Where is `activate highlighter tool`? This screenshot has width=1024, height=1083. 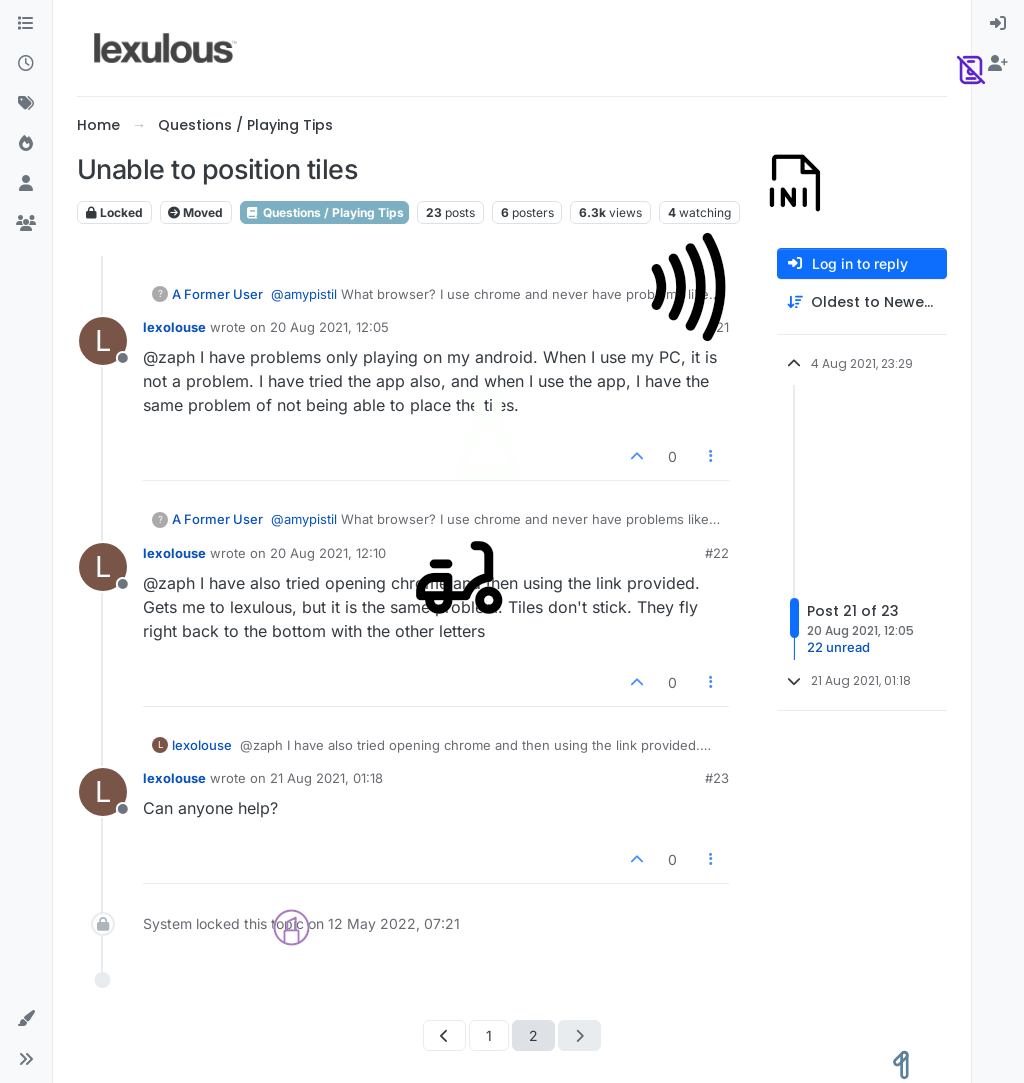 activate highlighter tool is located at coordinates (291, 927).